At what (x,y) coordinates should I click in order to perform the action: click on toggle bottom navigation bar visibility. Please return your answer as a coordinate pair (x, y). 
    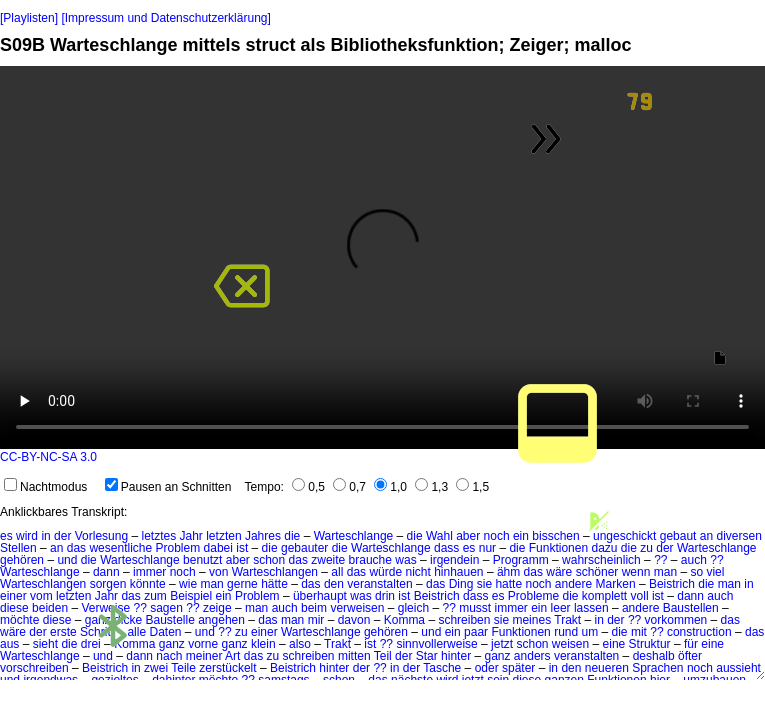
    Looking at the image, I should click on (557, 423).